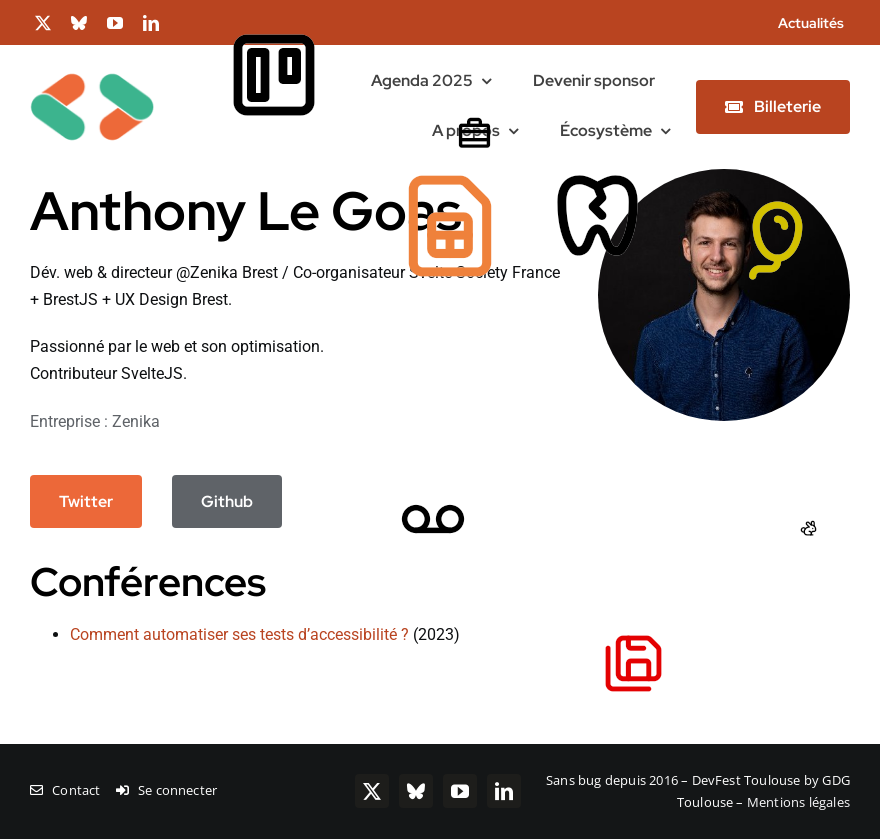 The height and width of the screenshot is (839, 880). What do you see at coordinates (808, 528) in the screenshot?
I see `indicates fast or quick mode` at bounding box center [808, 528].